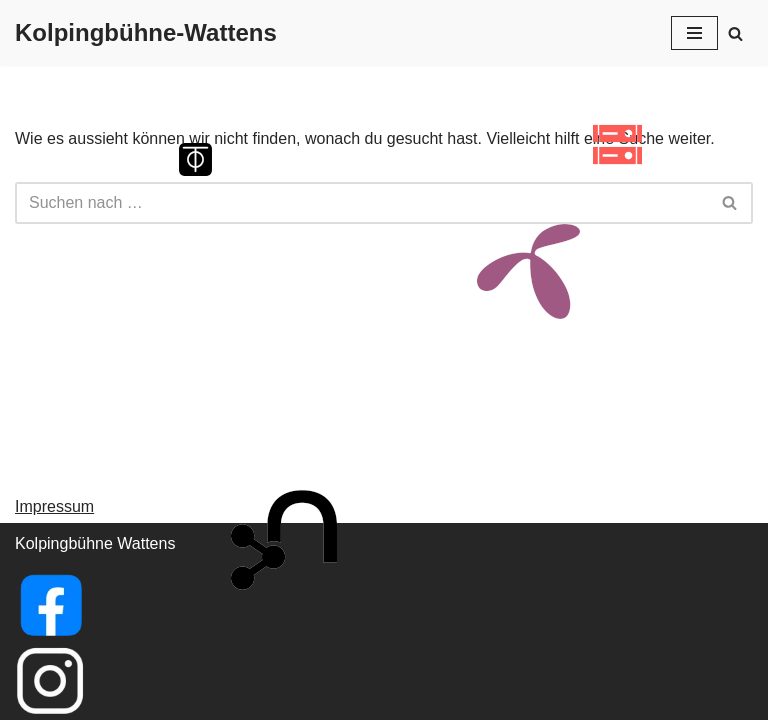 The height and width of the screenshot is (720, 768). I want to click on neo4j graph database logo, so click(284, 540).